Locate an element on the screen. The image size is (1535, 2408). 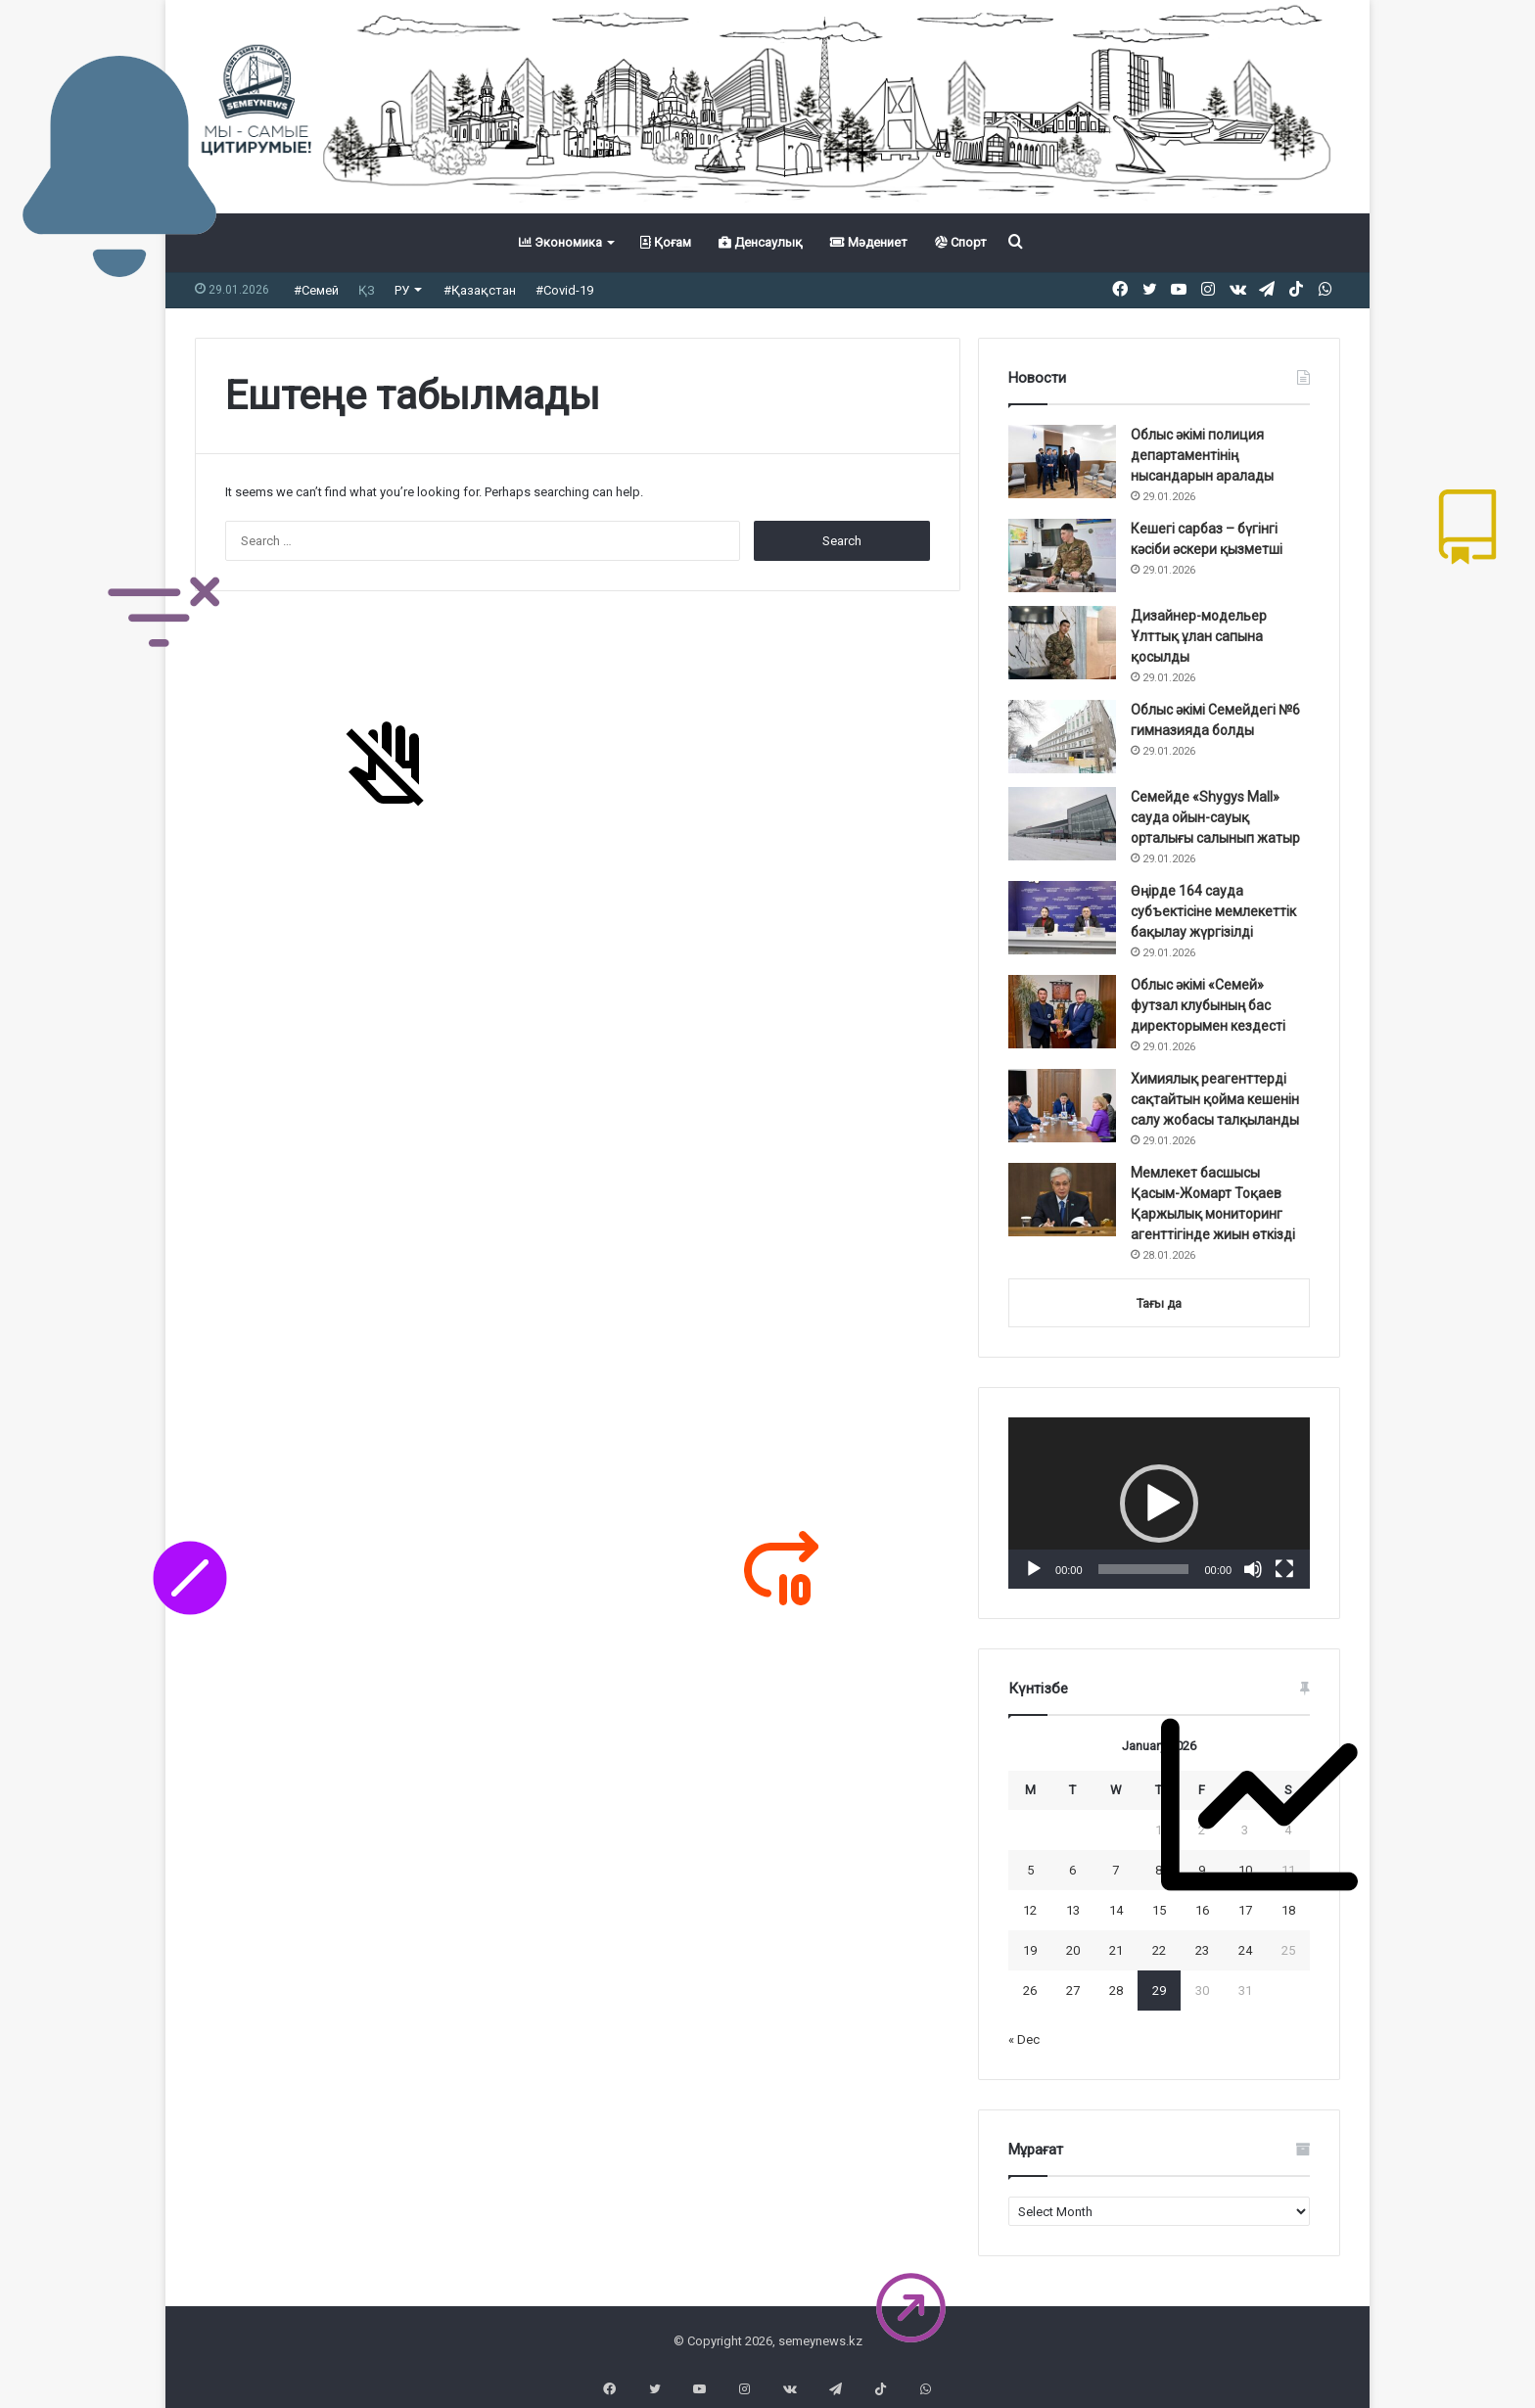
skip forward 10 seconds is located at coordinates (783, 1570).